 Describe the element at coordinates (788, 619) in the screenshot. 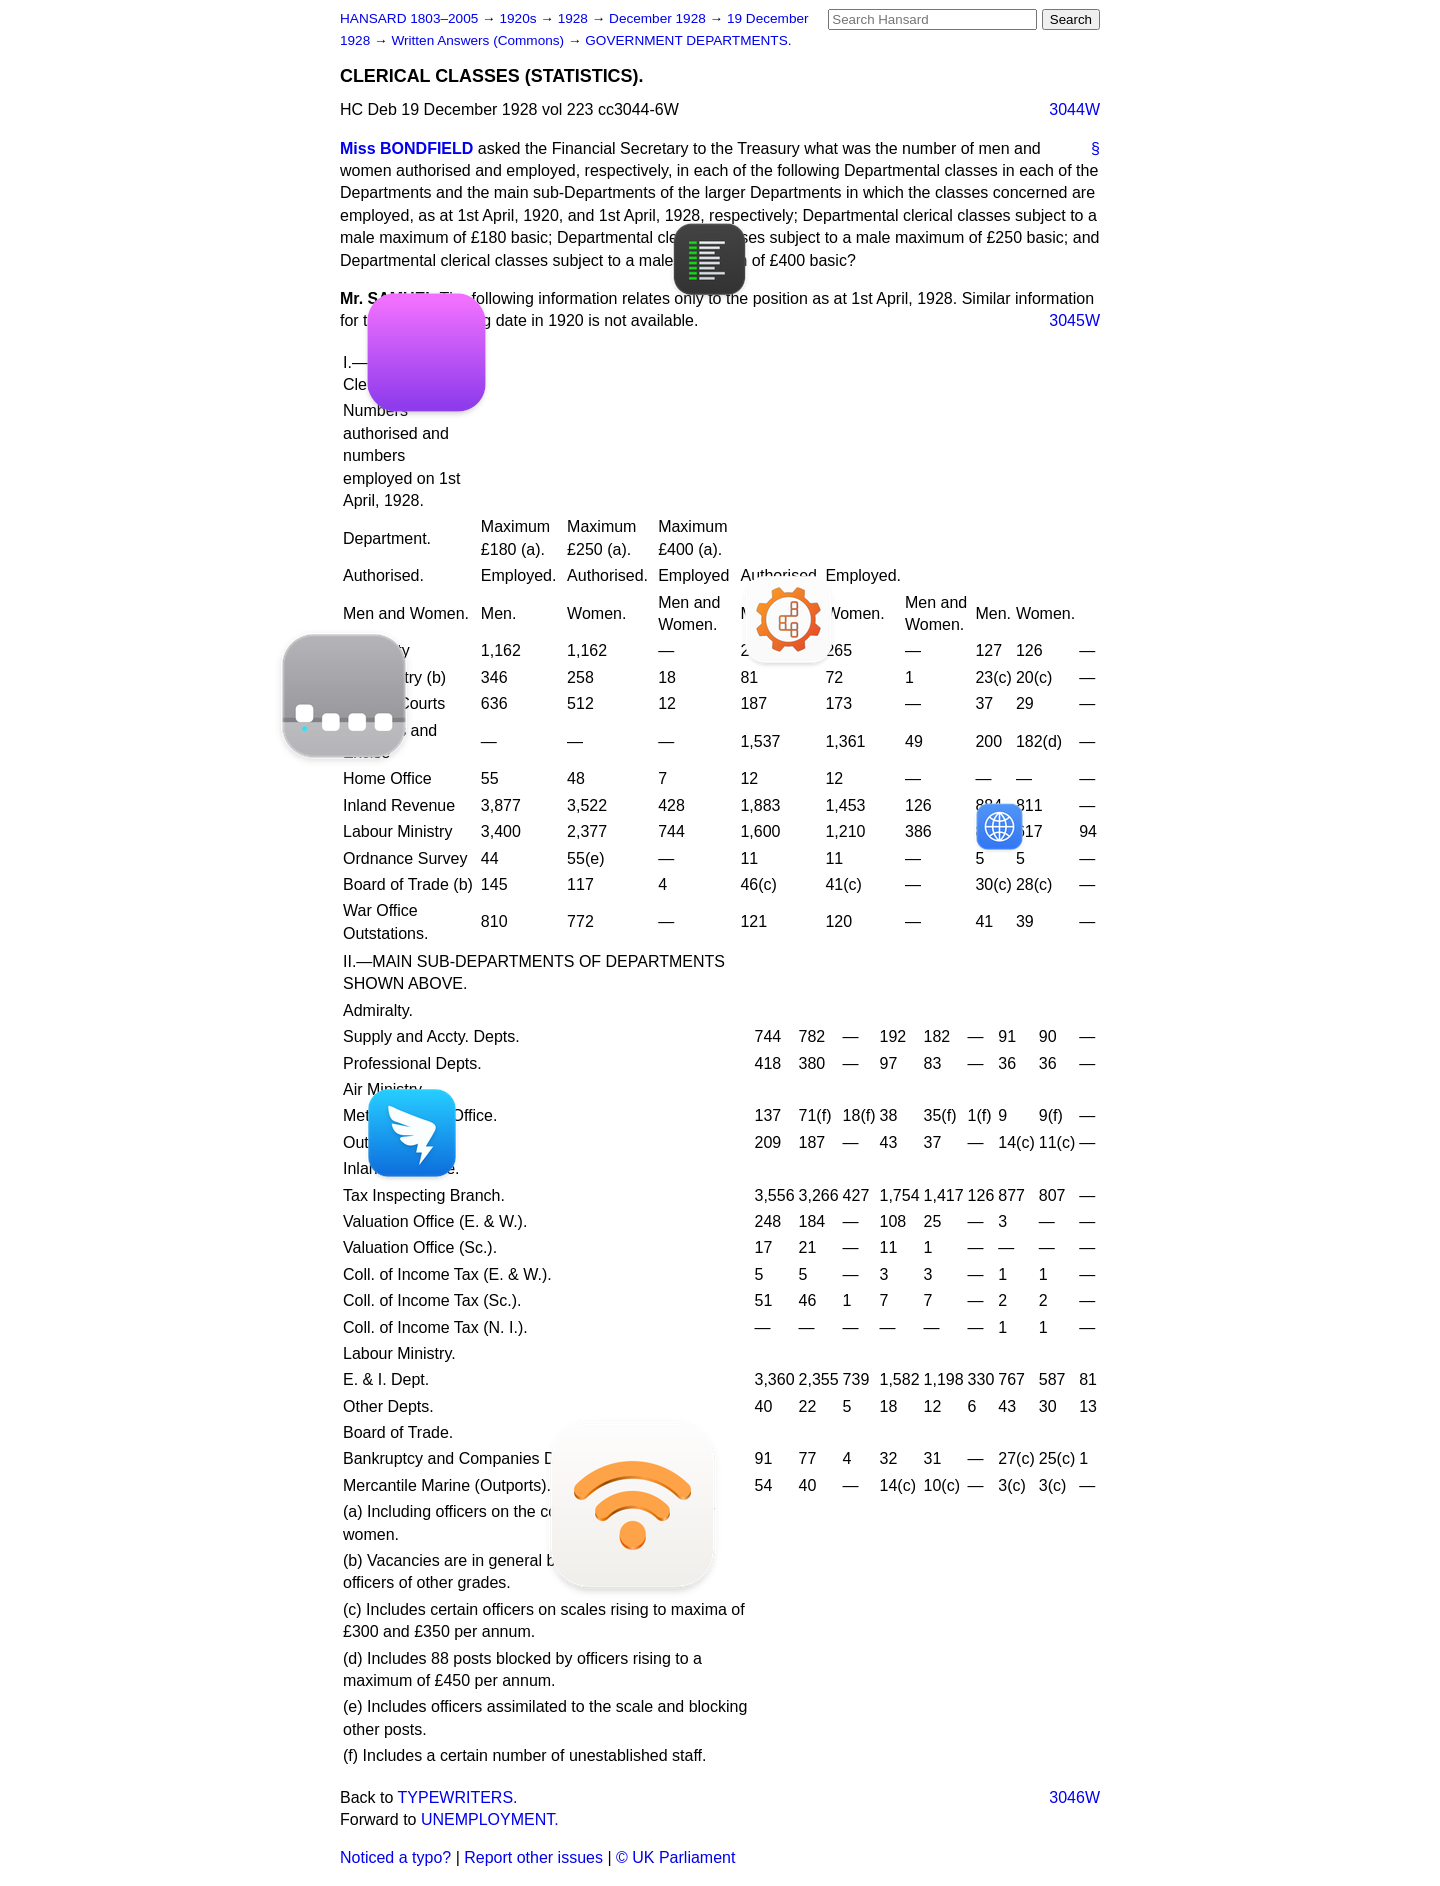

I see `open btrfs assistant for managing btrfs filesystem snapshots` at that location.